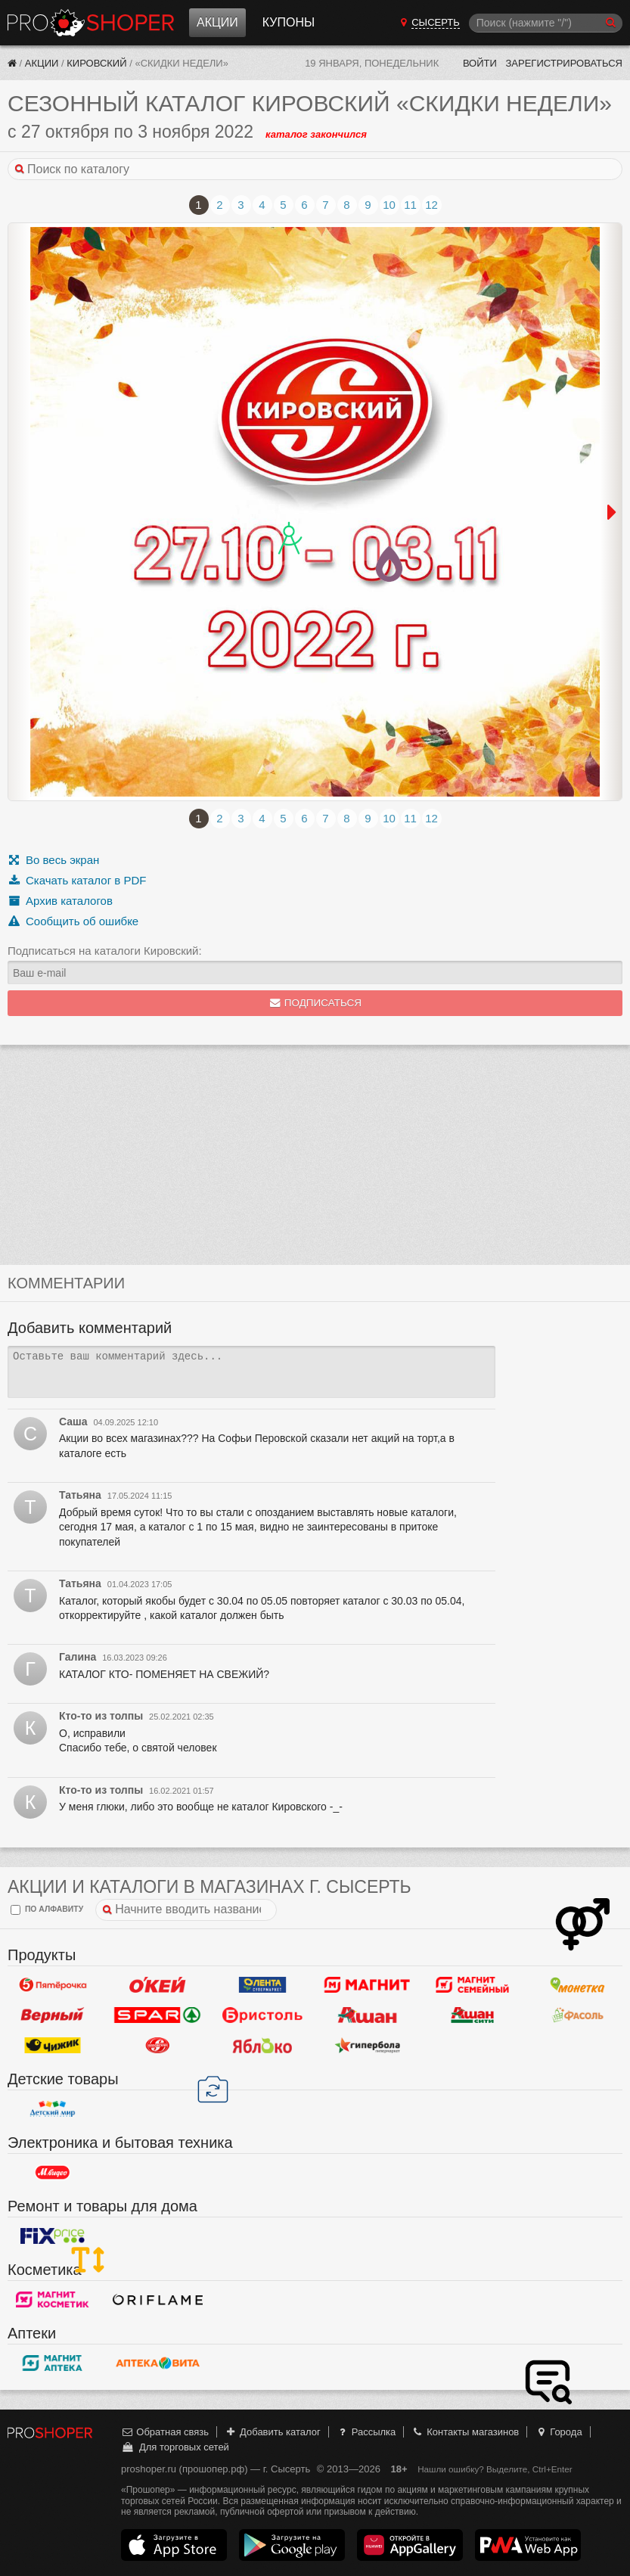  I want to click on access drawing or drafting tools, so click(289, 539).